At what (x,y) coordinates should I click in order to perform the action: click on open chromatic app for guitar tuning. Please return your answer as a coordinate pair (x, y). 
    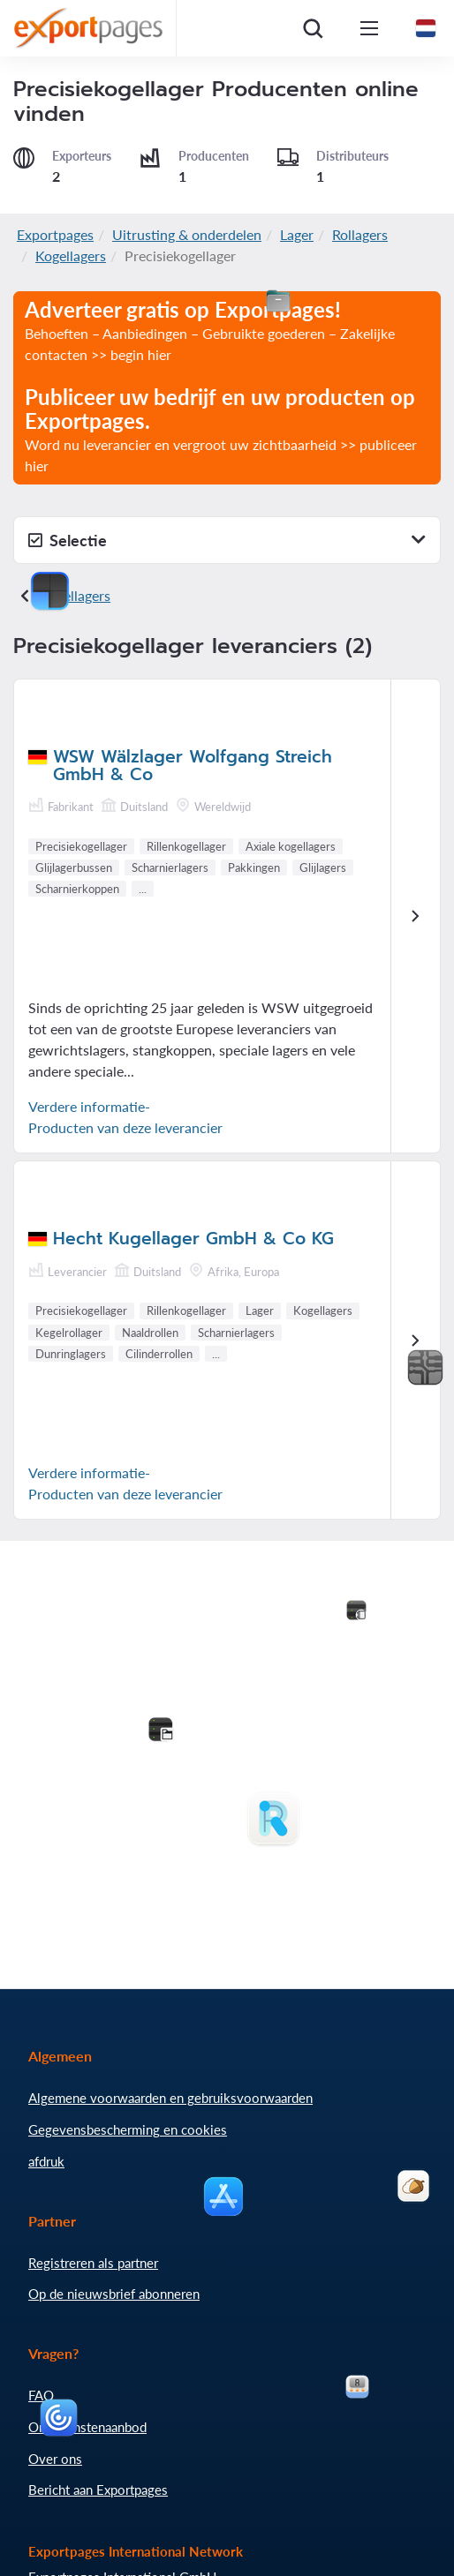
    Looking at the image, I should click on (357, 2386).